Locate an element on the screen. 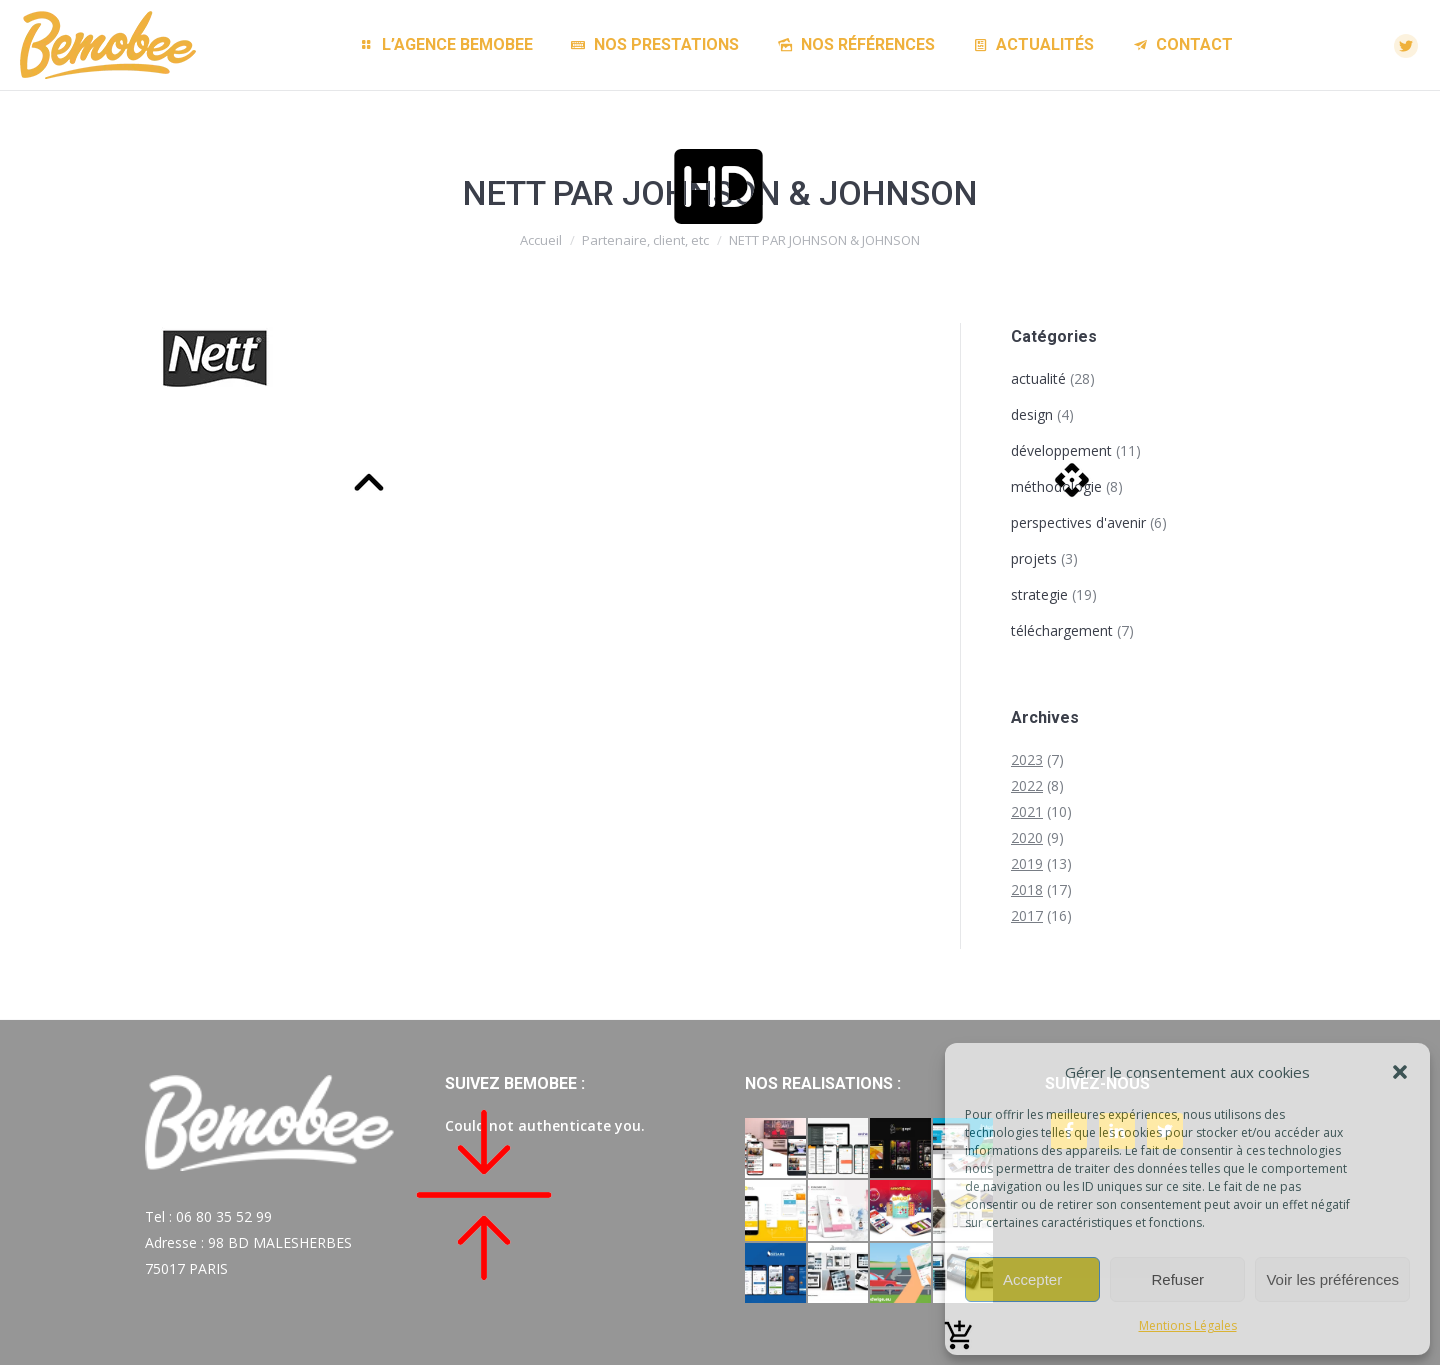 The height and width of the screenshot is (1365, 1440). access API settings or integrations is located at coordinates (1072, 480).